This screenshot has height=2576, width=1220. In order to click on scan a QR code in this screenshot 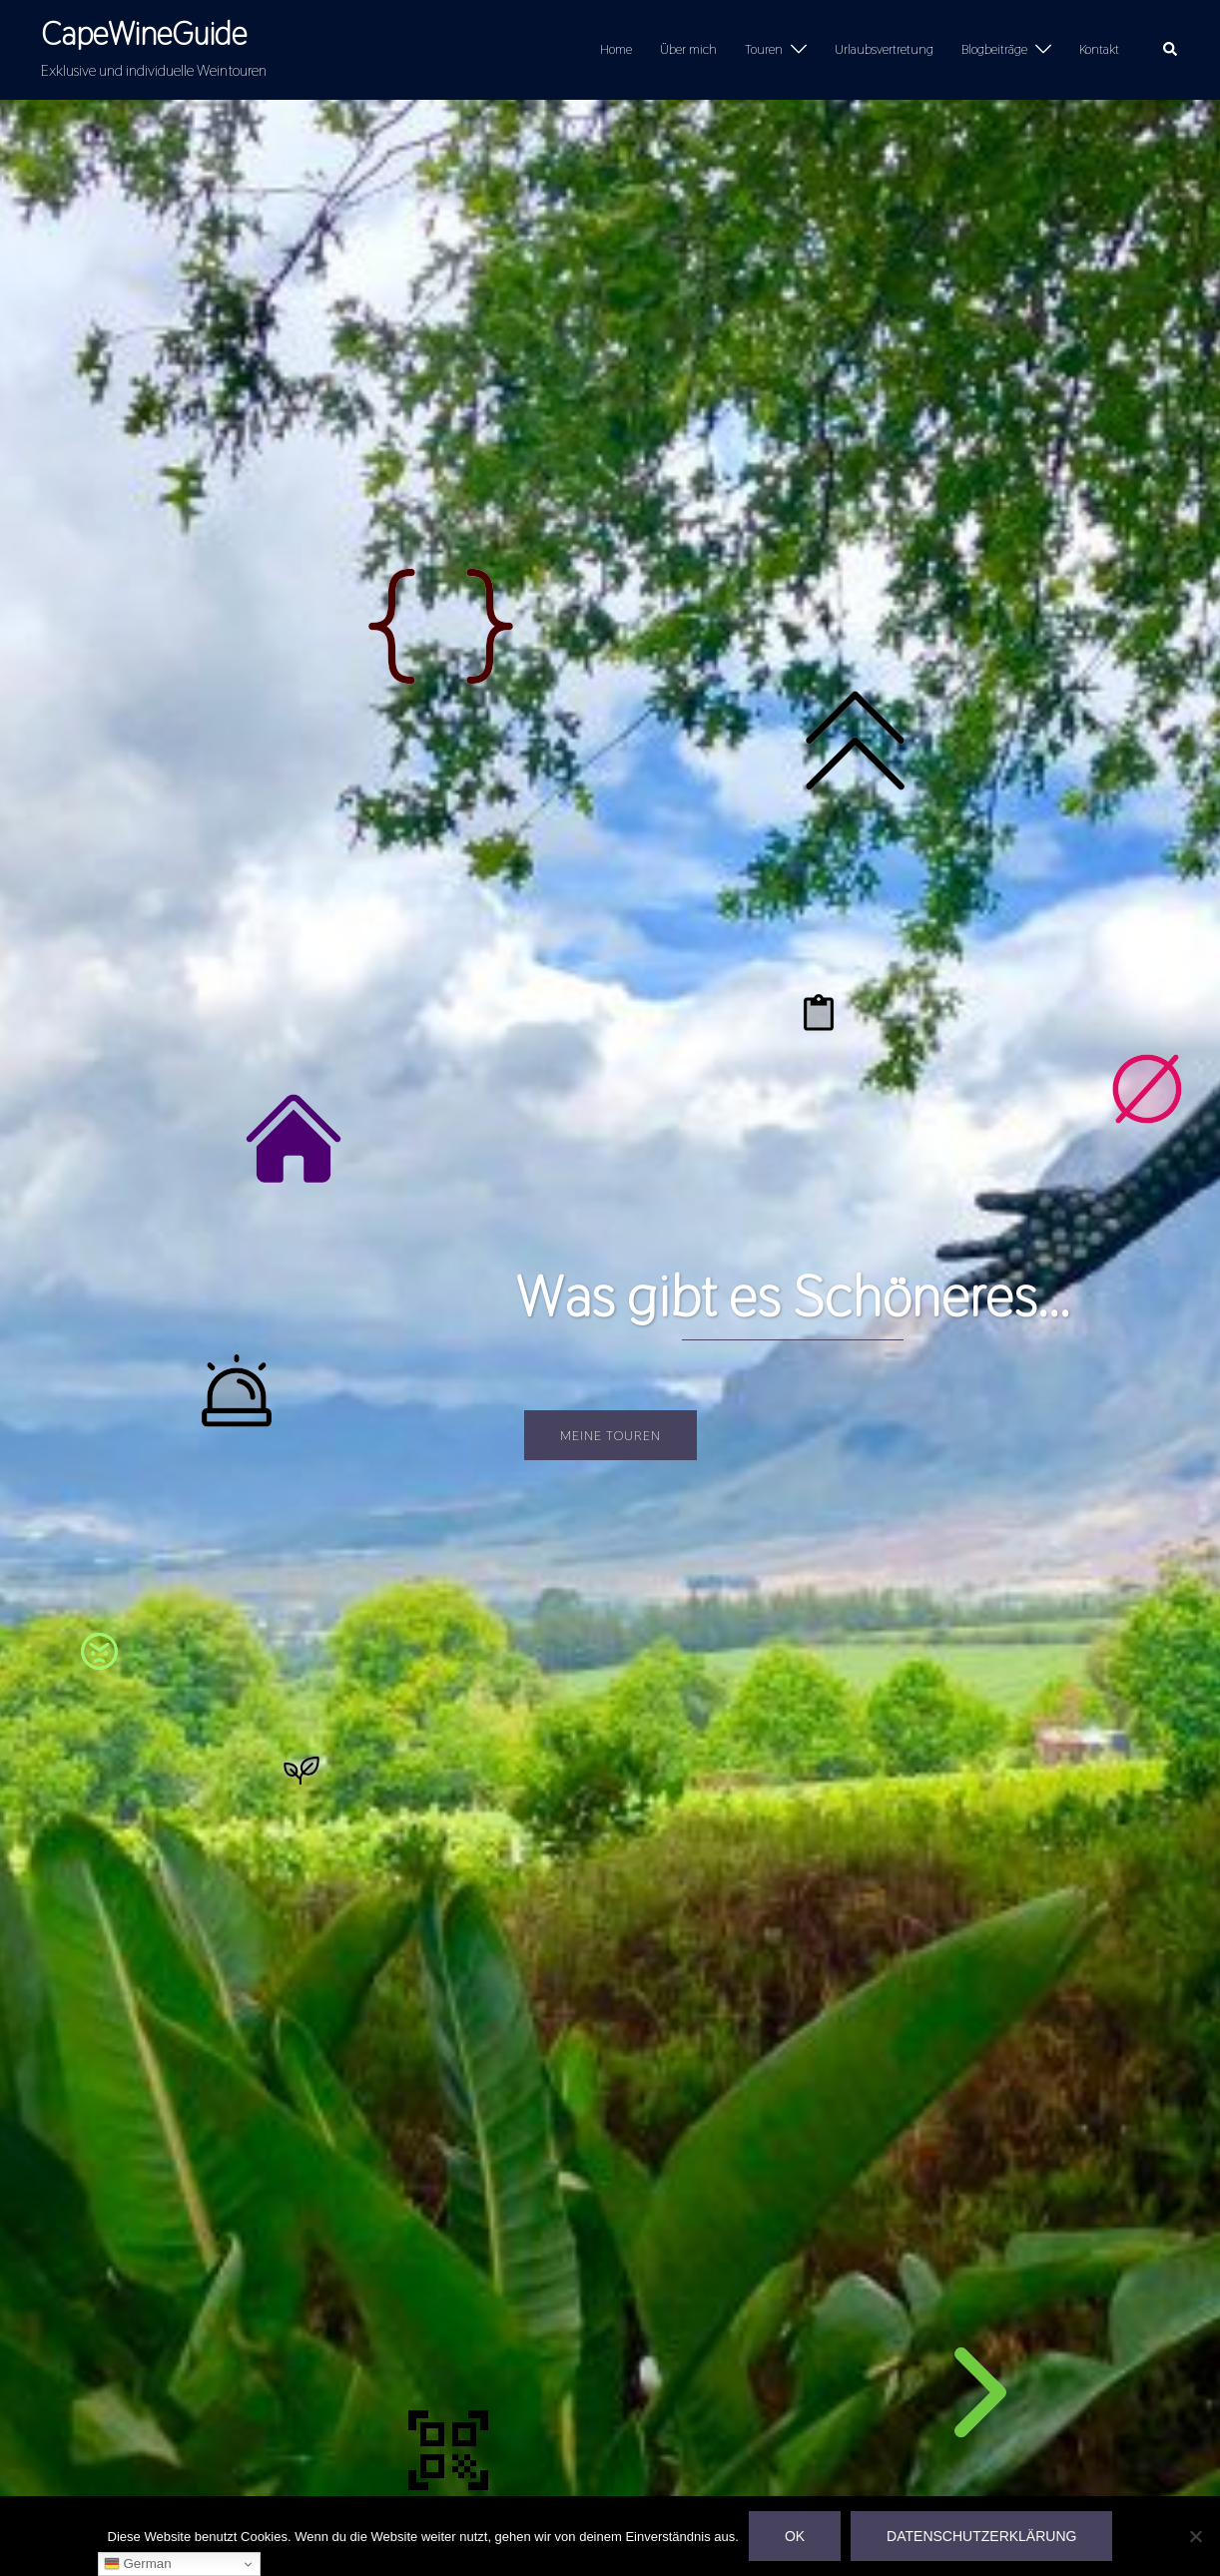, I will do `click(448, 2450)`.